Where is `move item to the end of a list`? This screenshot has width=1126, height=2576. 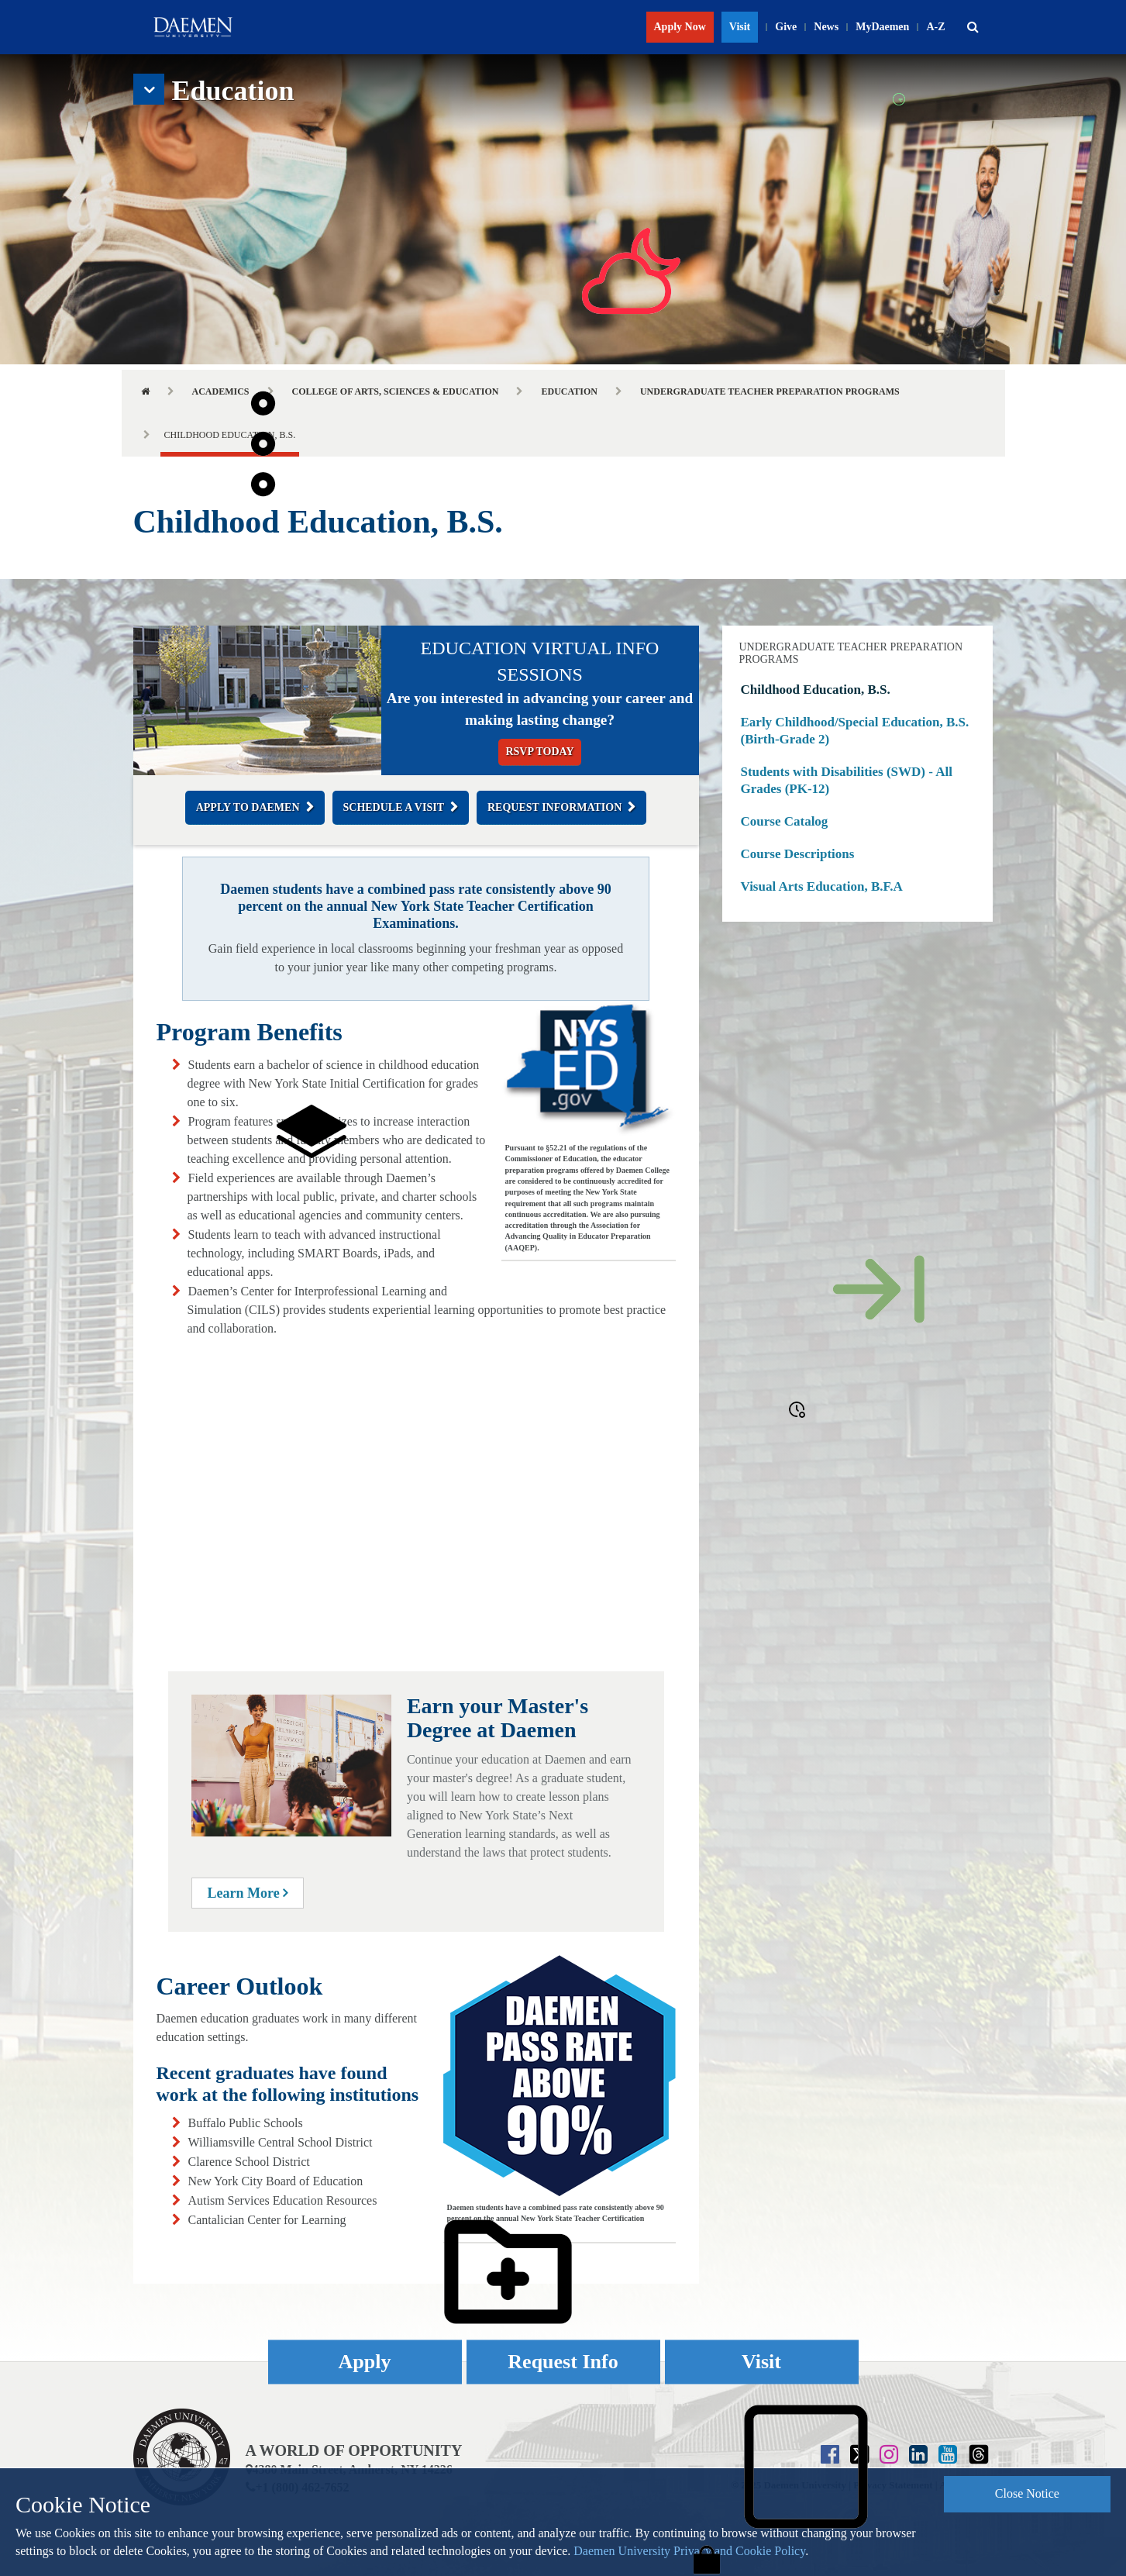 move item to the end of a list is located at coordinates (880, 1289).